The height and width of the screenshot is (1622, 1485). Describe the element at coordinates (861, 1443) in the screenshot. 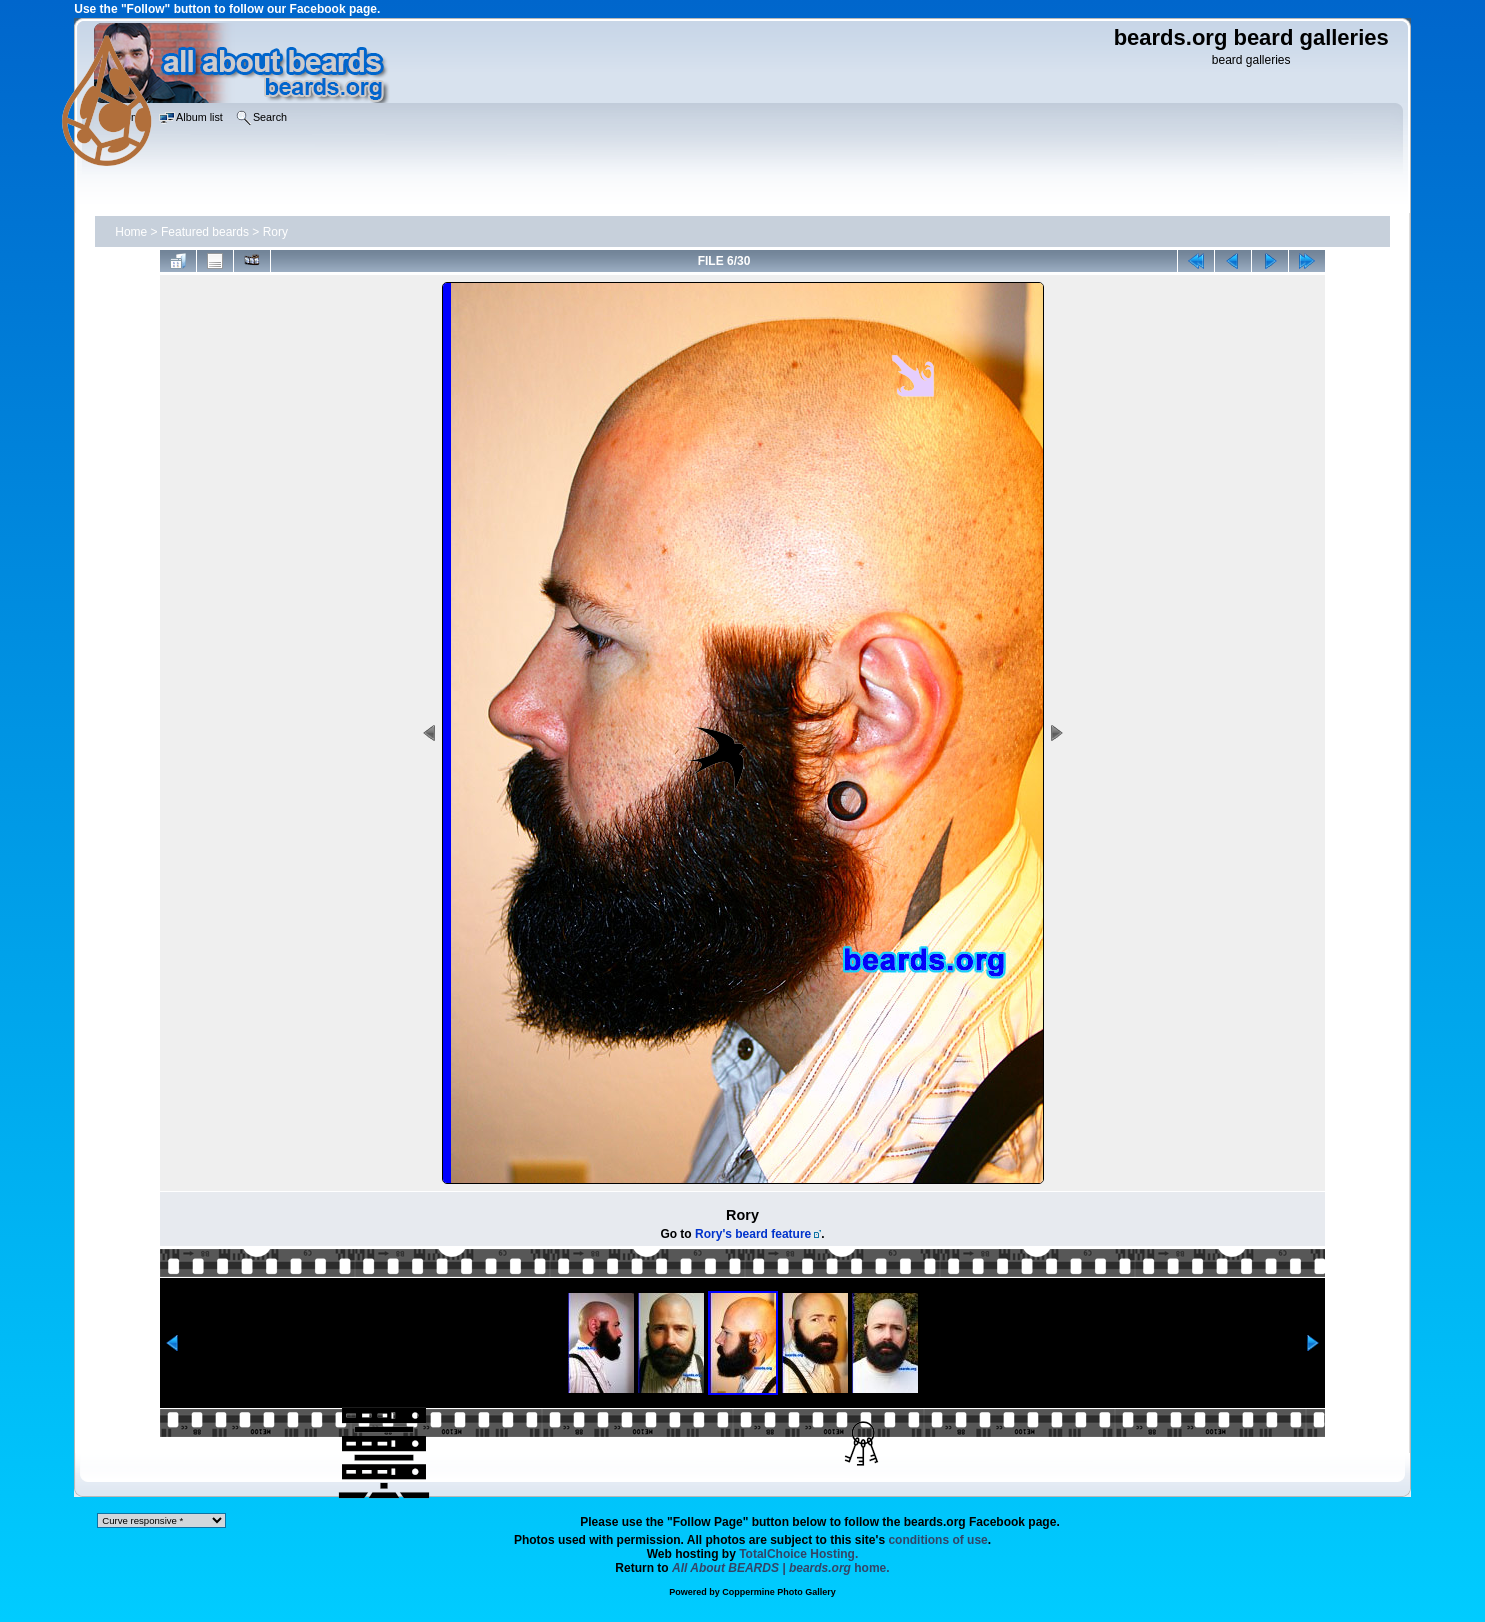

I see `access saved passwords or credentials` at that location.